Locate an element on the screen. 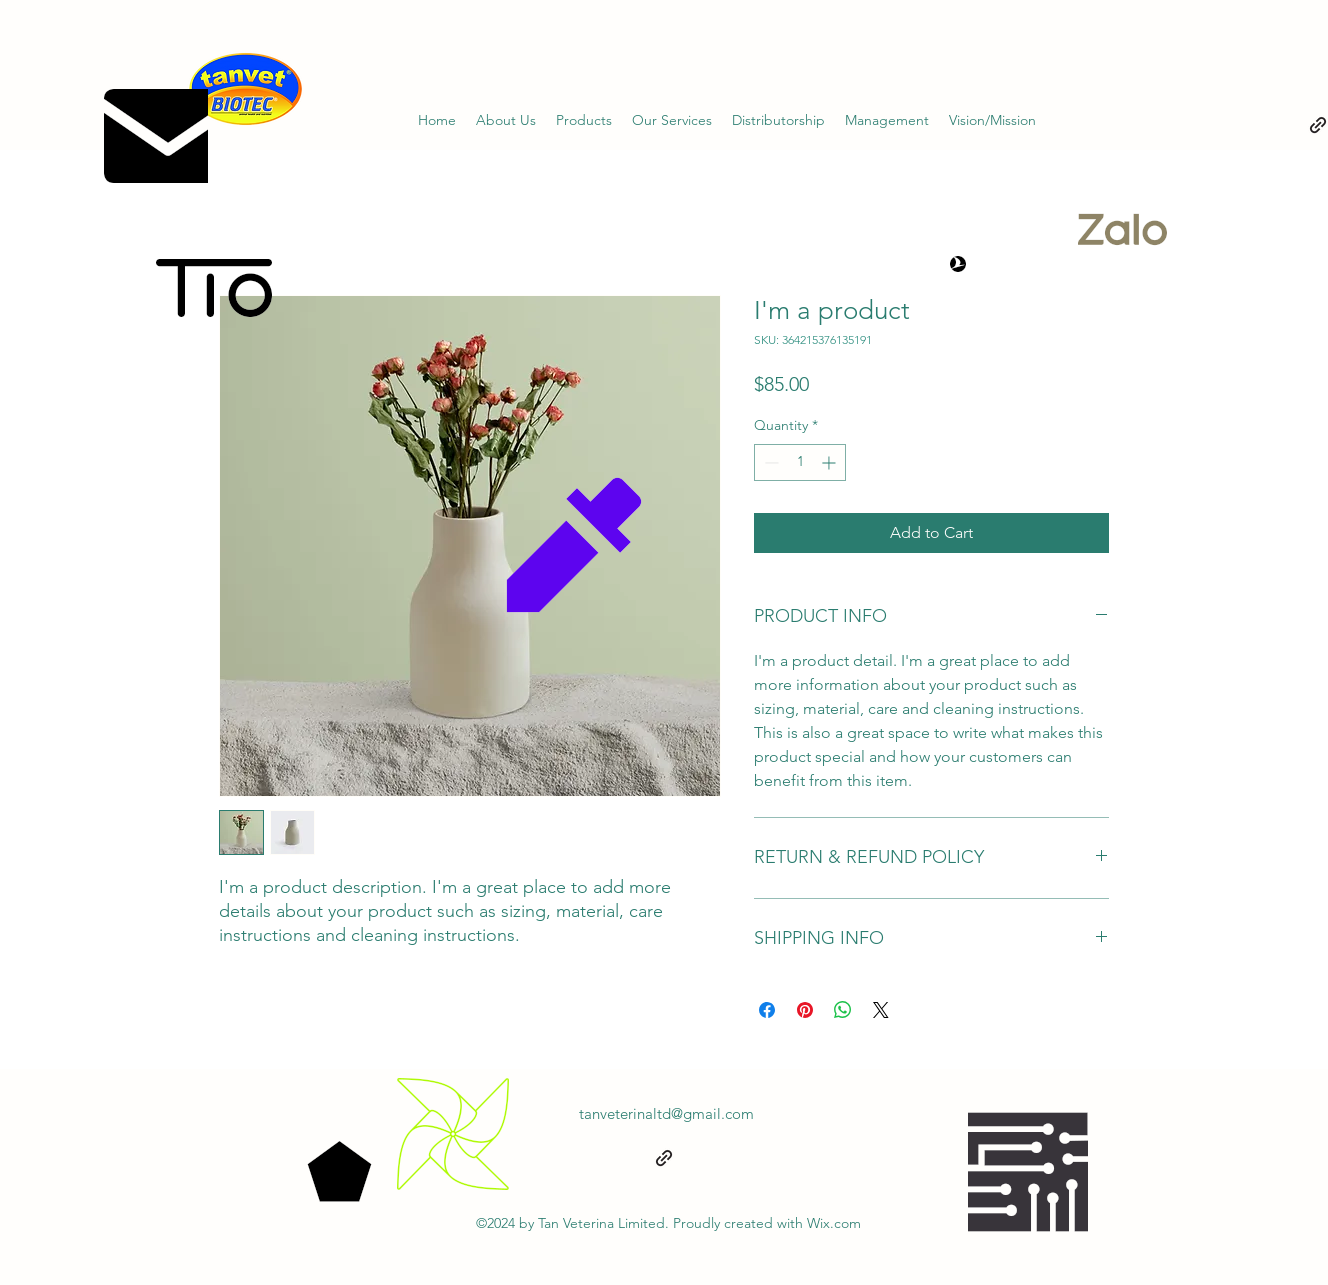 Image resolution: width=1328 pixels, height=1285 pixels. Turkish Airlines logo is located at coordinates (958, 264).